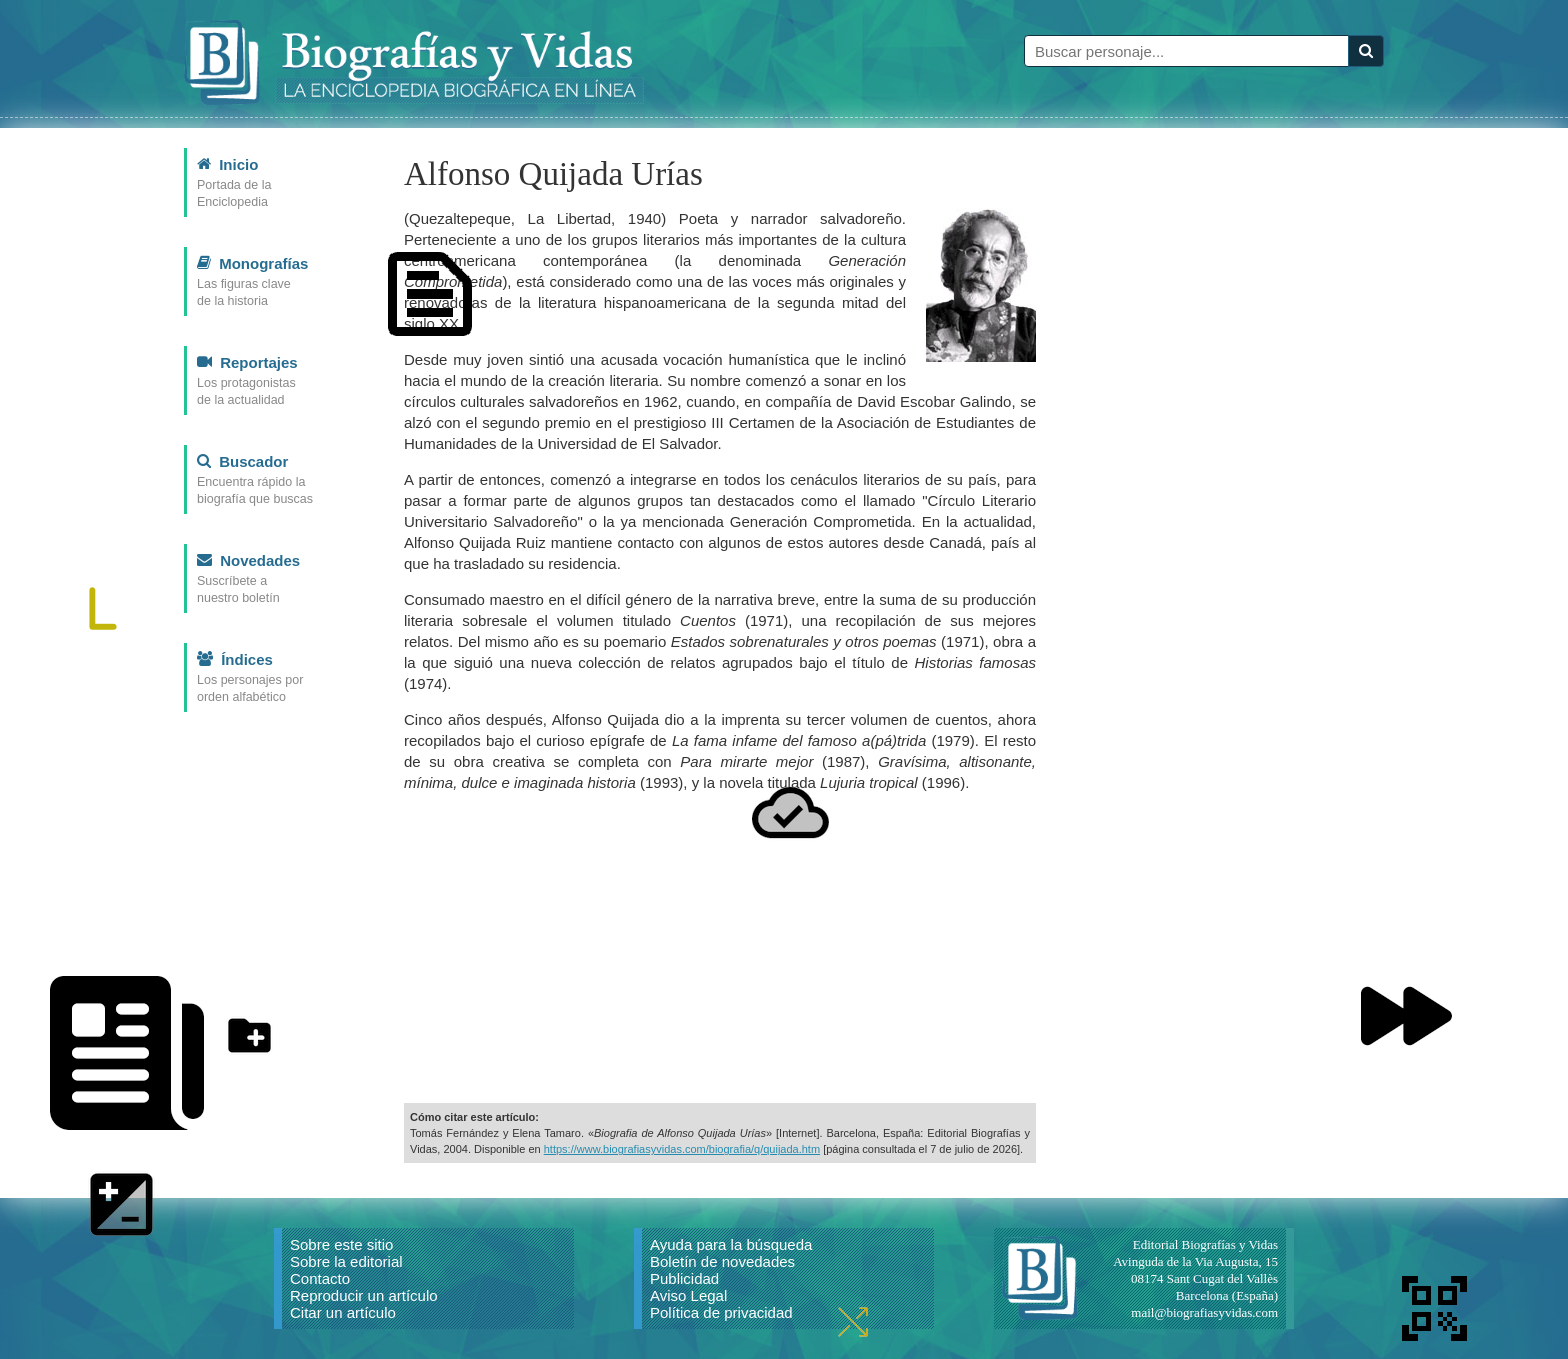 The height and width of the screenshot is (1359, 1568). What do you see at coordinates (430, 294) in the screenshot?
I see `view text document or note` at bounding box center [430, 294].